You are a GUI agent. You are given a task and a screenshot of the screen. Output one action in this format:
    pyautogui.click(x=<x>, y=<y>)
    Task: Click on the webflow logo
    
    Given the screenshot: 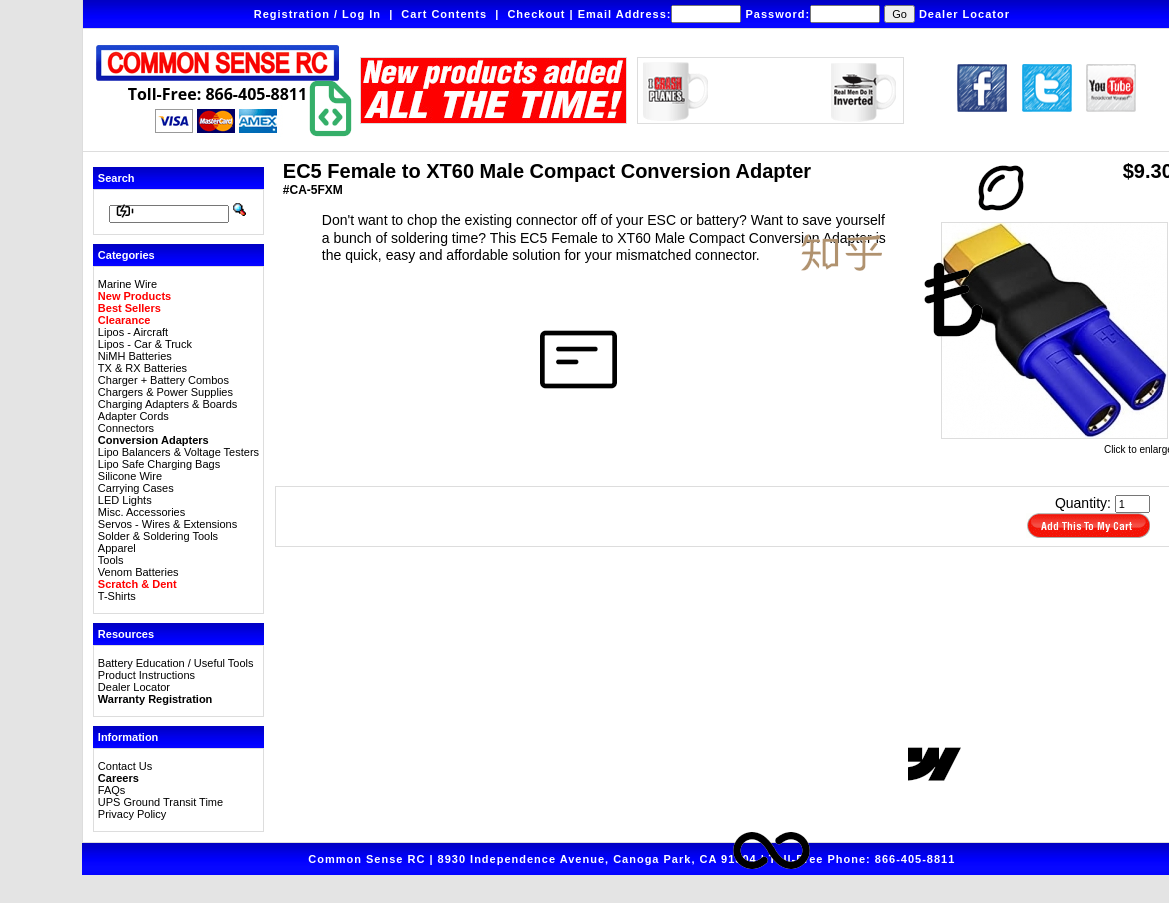 What is the action you would take?
    pyautogui.click(x=934, y=763)
    